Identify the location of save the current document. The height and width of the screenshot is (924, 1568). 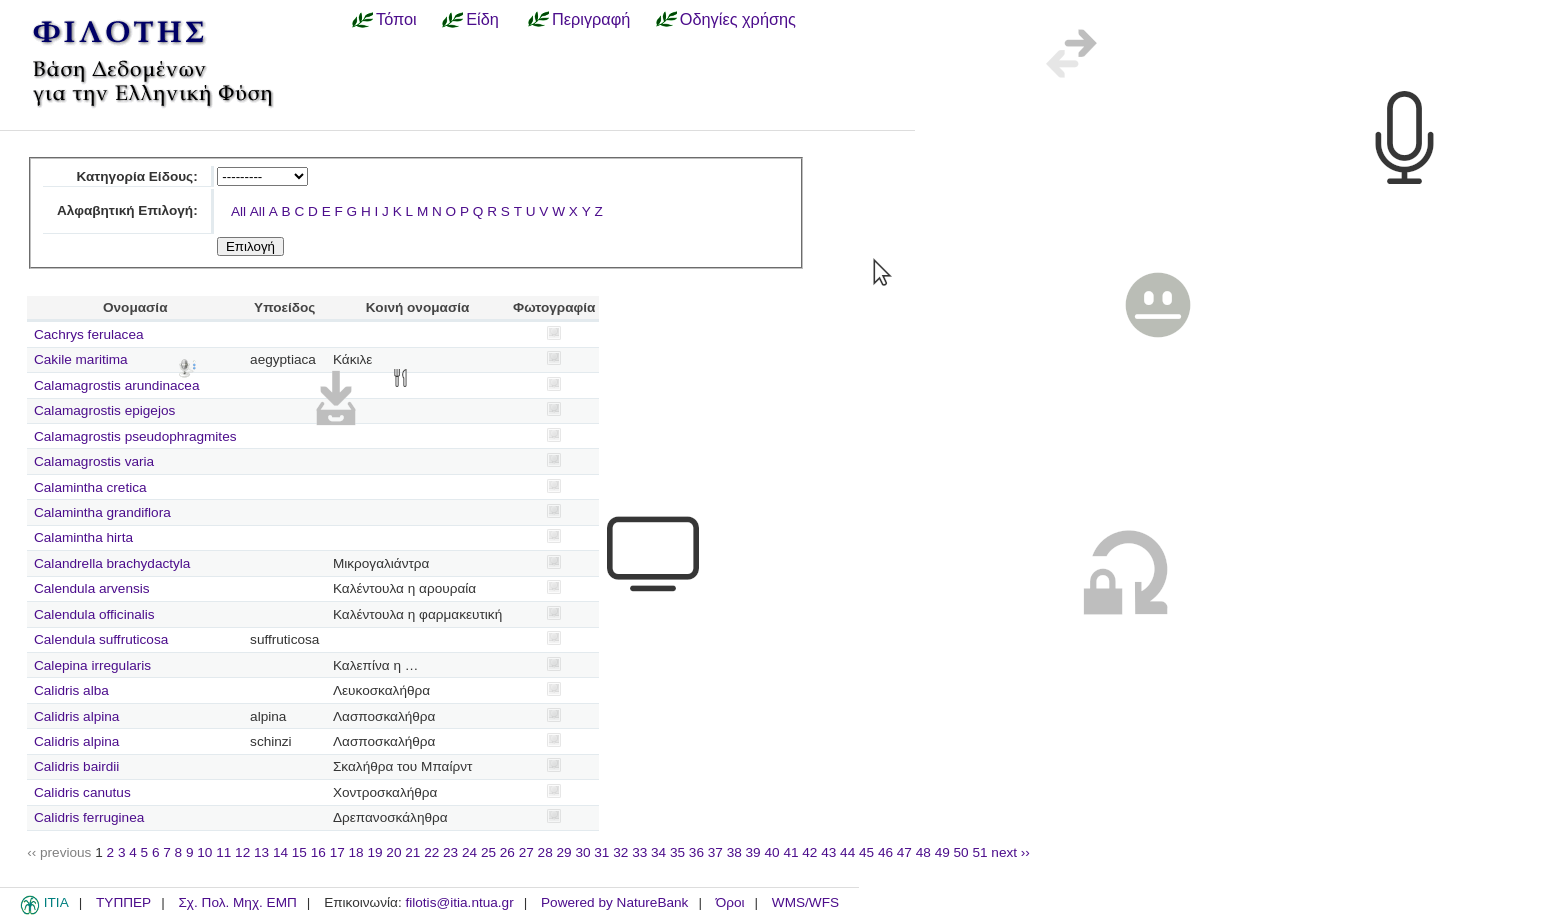
(336, 398).